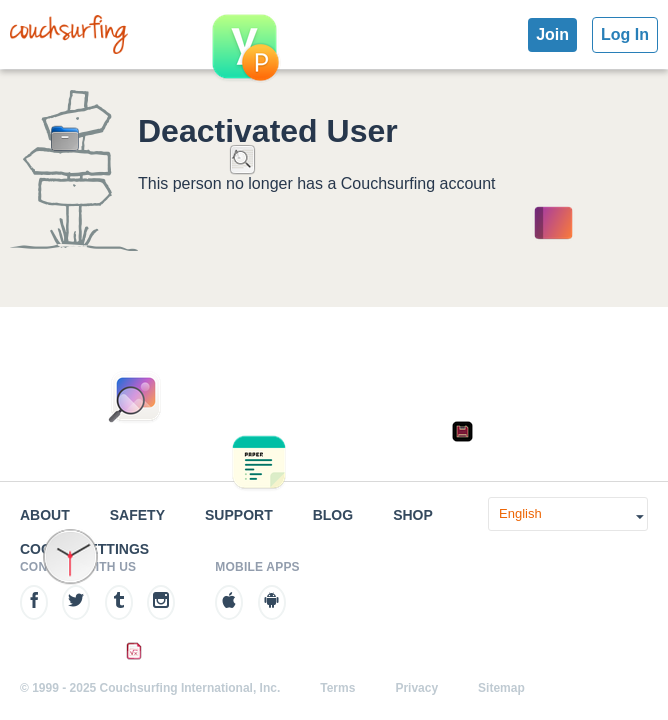 This screenshot has width=668, height=720. I want to click on launch inscryption game, so click(462, 431).